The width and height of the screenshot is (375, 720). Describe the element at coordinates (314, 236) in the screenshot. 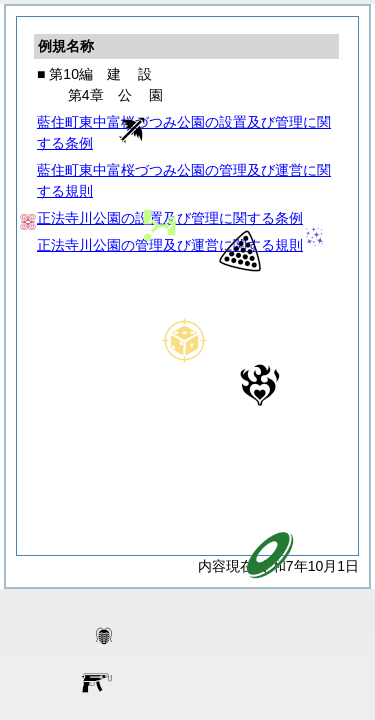

I see `indicates magic or special ability activation` at that location.